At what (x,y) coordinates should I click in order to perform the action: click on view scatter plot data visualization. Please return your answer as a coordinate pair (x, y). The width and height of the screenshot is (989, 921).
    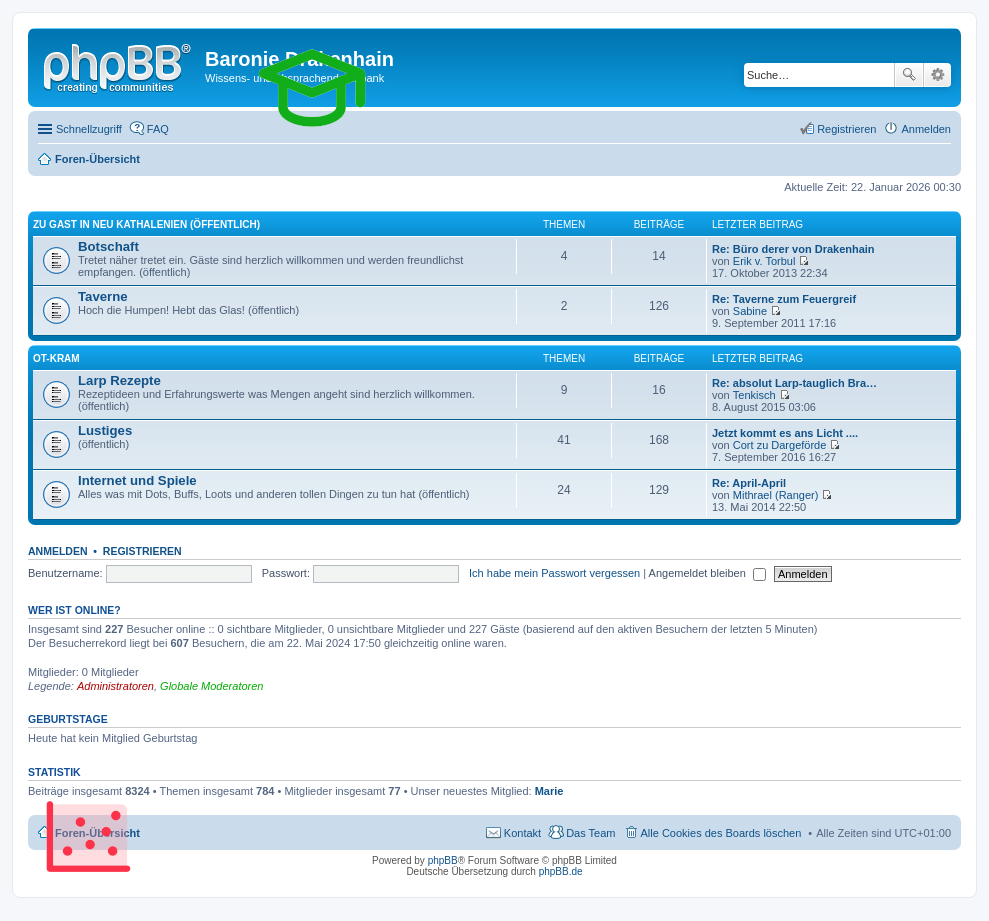
    Looking at the image, I should click on (88, 836).